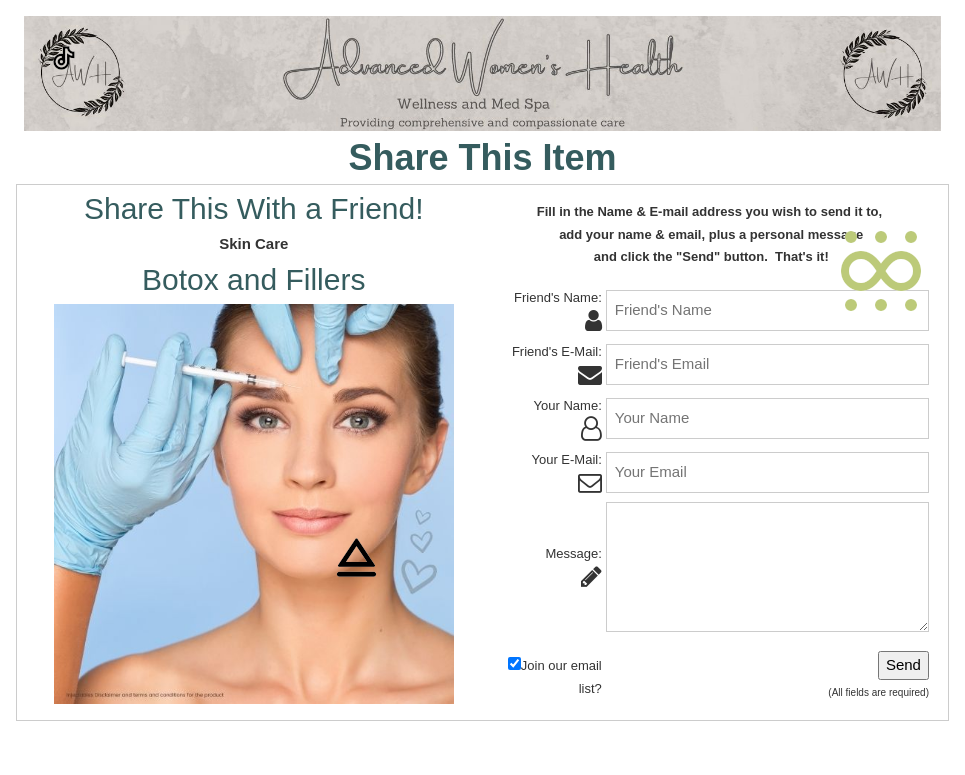 Image resolution: width=965 pixels, height=775 pixels. I want to click on open the tiktok app, so click(64, 58).